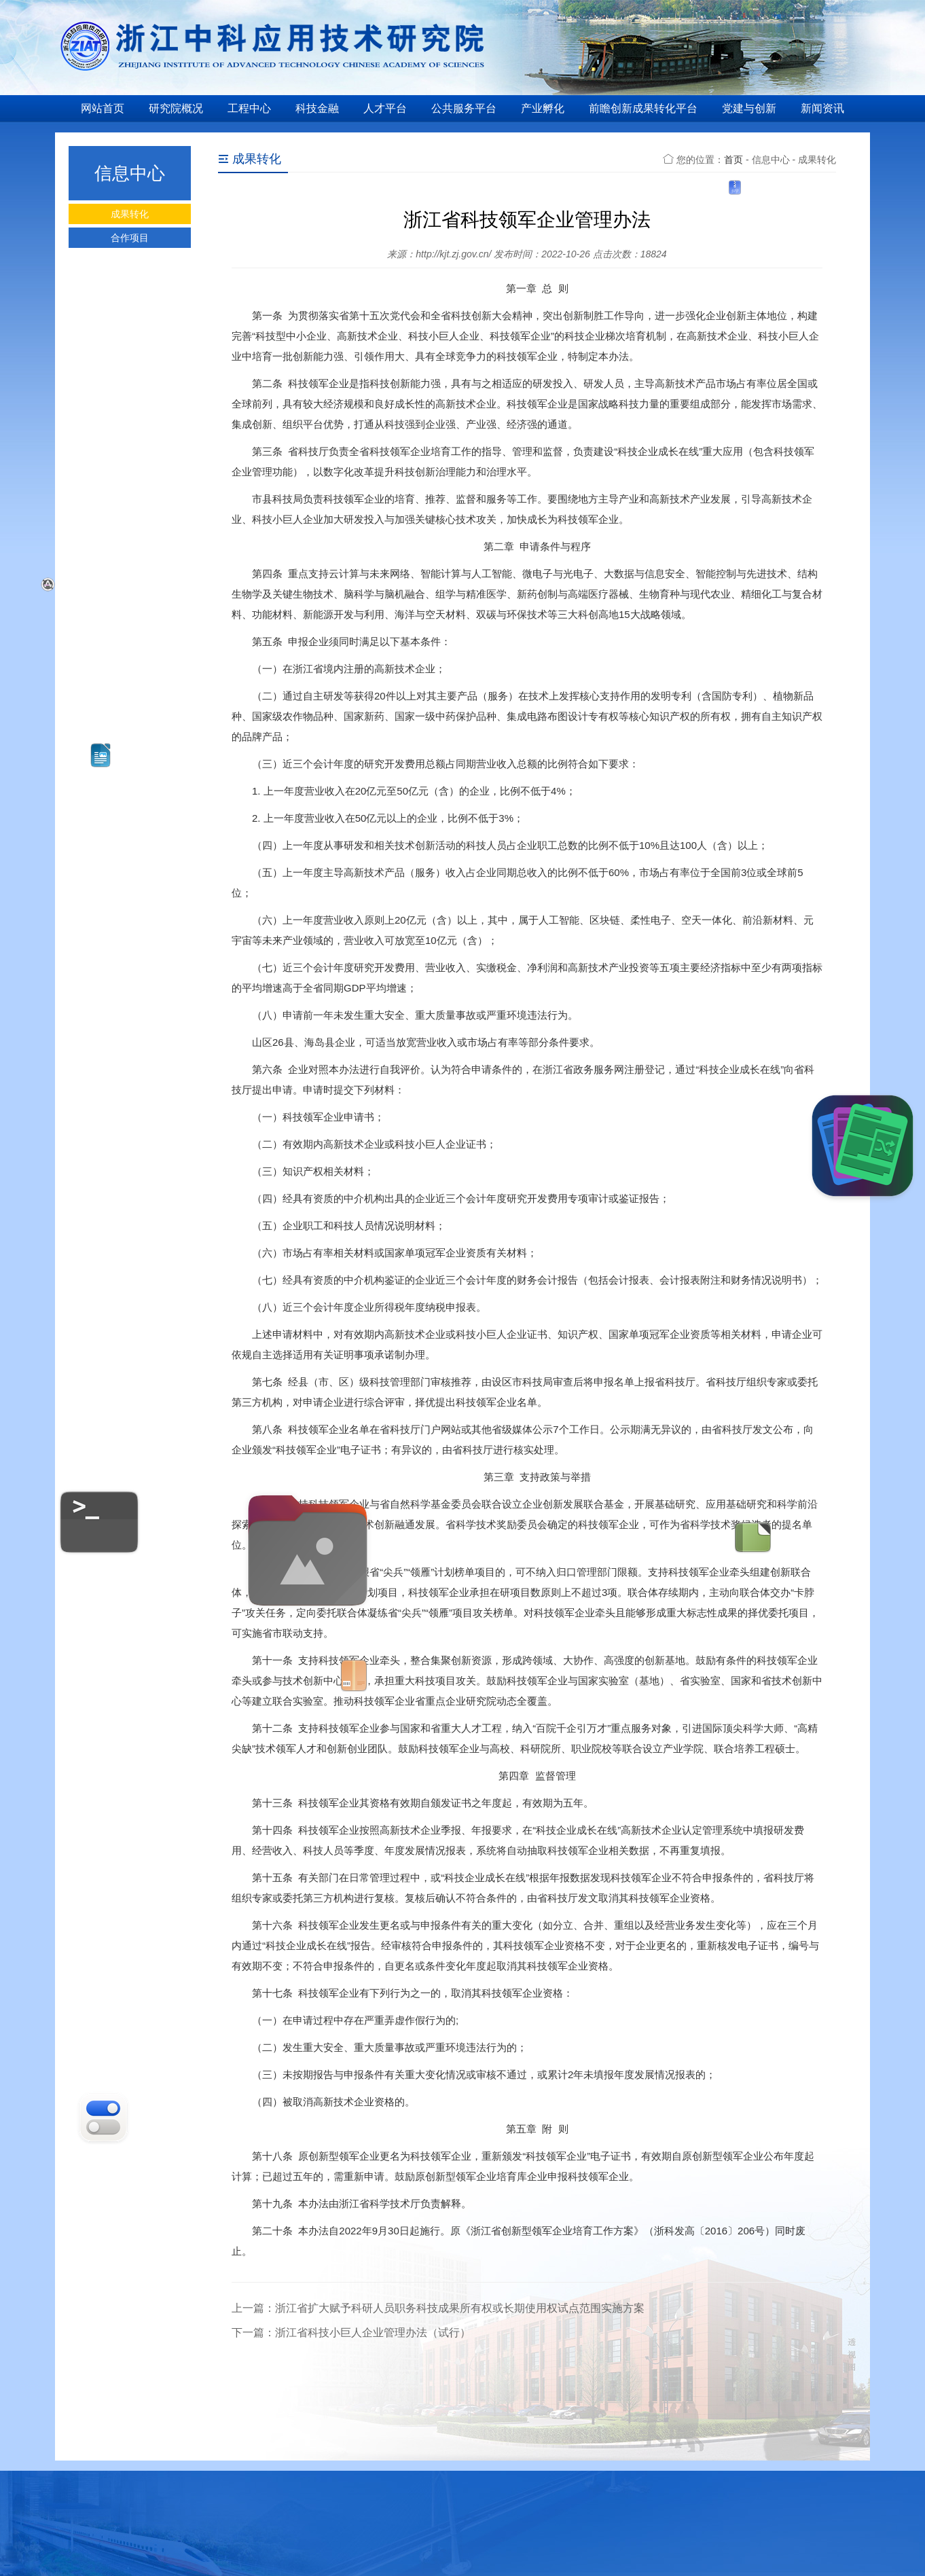 The height and width of the screenshot is (2576, 925). Describe the element at coordinates (103, 2118) in the screenshot. I see `open gnome tweaks to customize system settings` at that location.